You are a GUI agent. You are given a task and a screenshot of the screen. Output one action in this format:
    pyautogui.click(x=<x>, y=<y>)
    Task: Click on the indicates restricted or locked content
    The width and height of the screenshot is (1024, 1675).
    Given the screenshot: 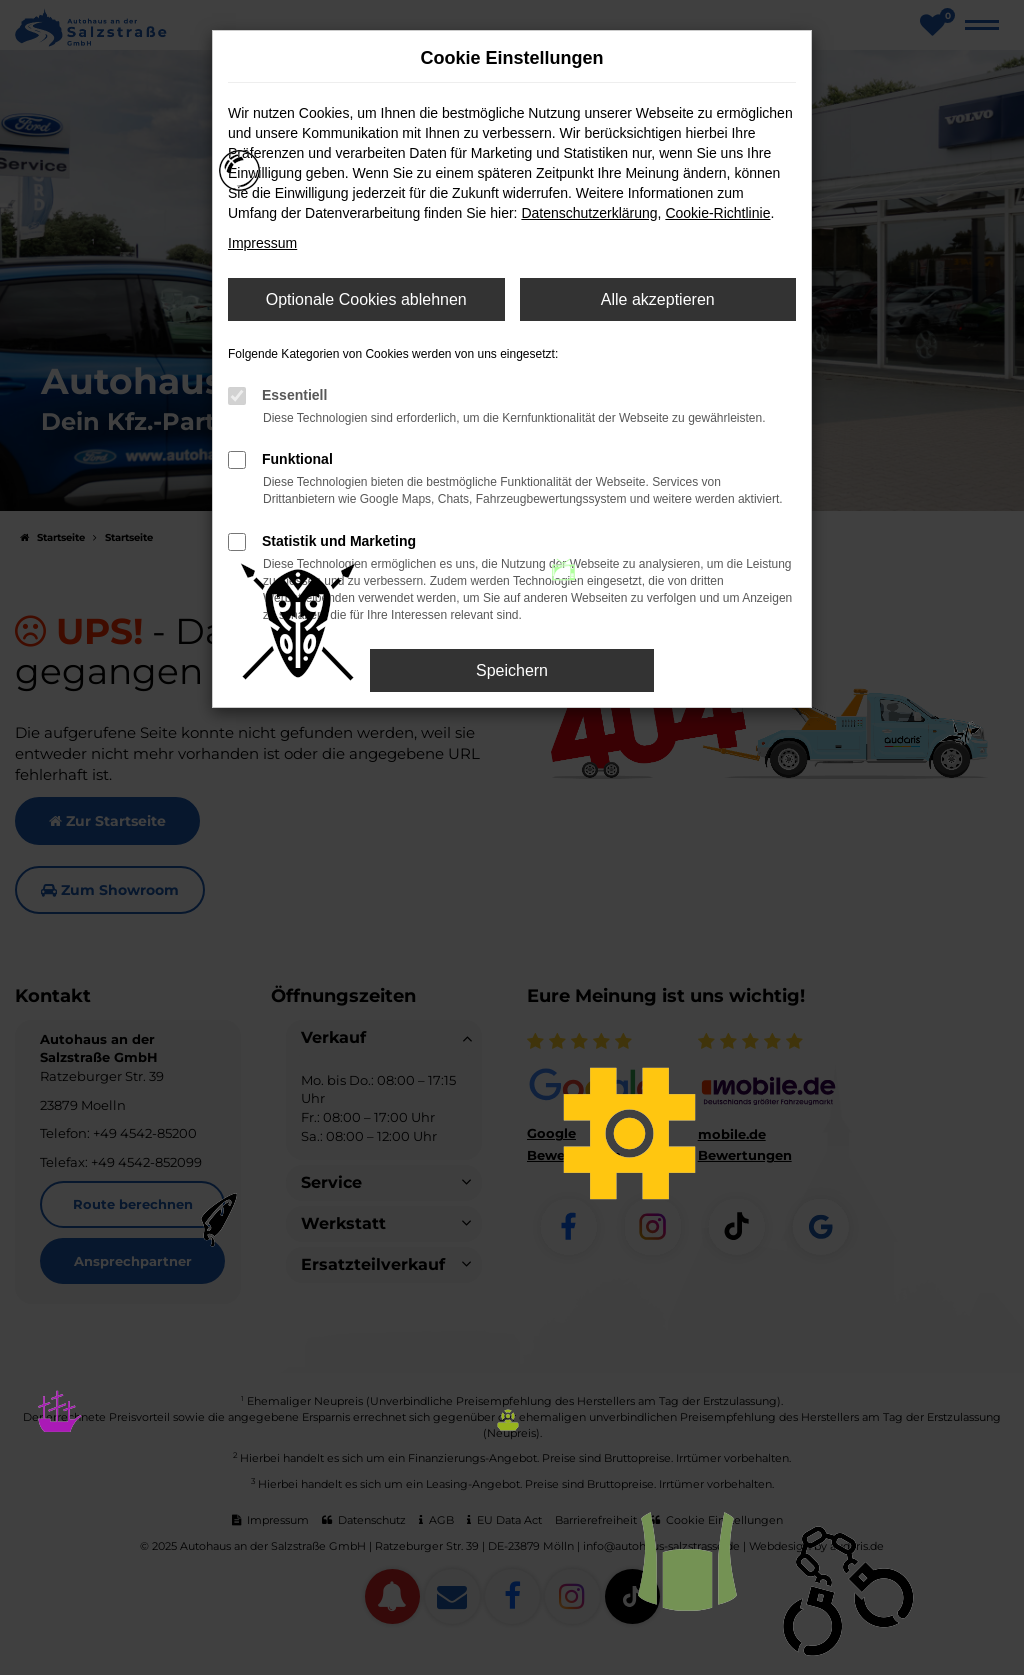 What is the action you would take?
    pyautogui.click(x=848, y=1591)
    